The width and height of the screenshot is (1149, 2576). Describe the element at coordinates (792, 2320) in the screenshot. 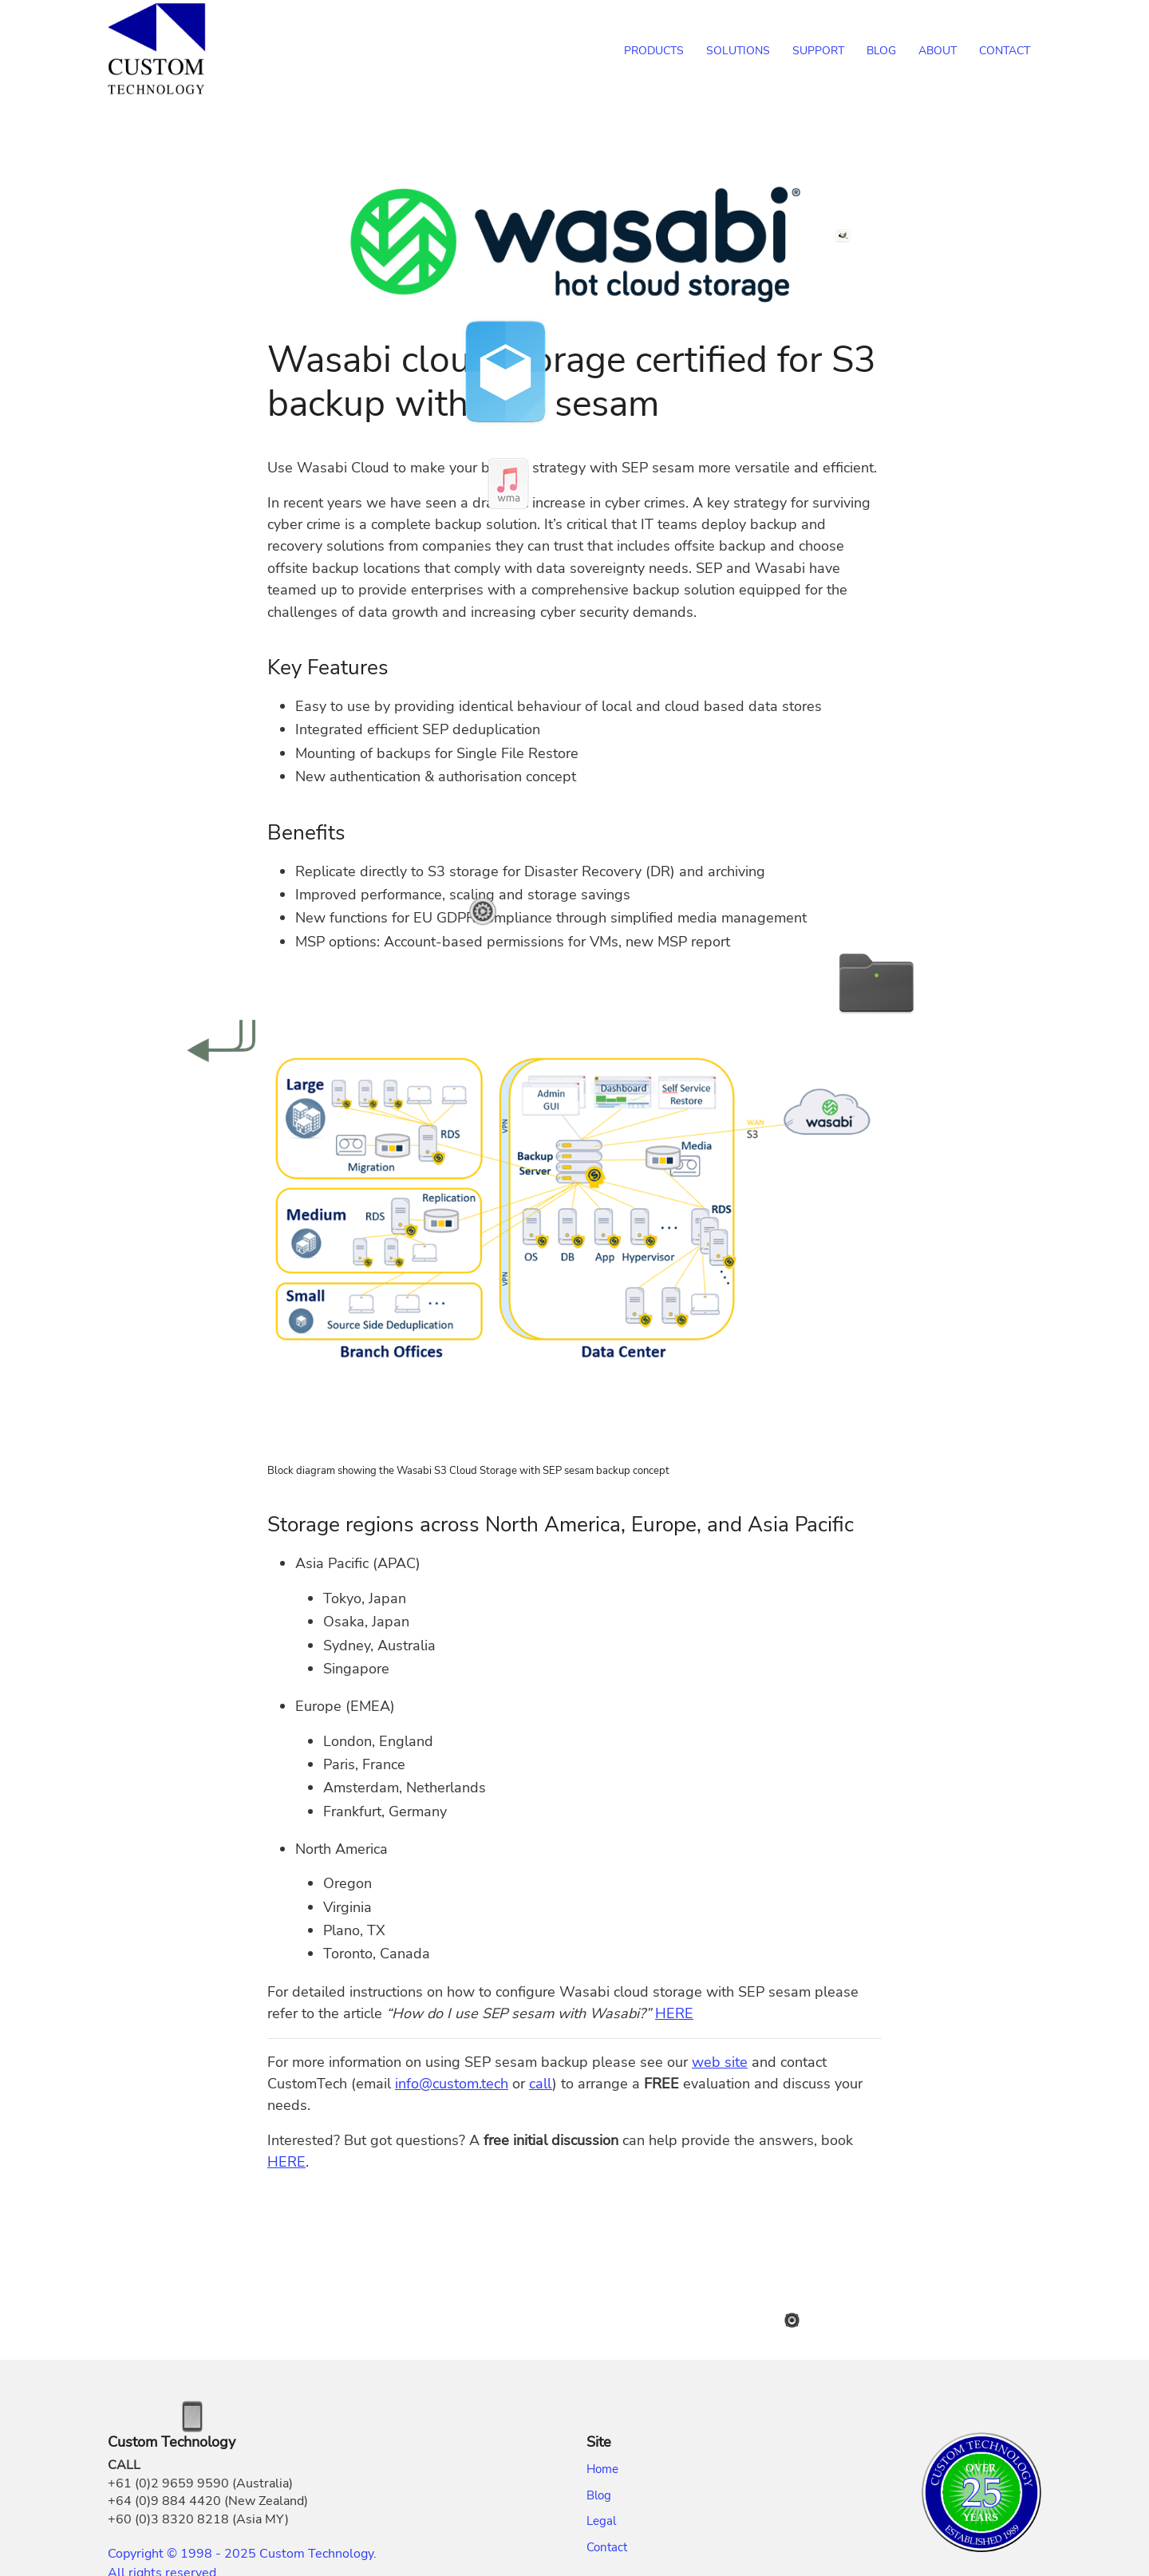

I see `adjust speaker or audio output volume` at that location.